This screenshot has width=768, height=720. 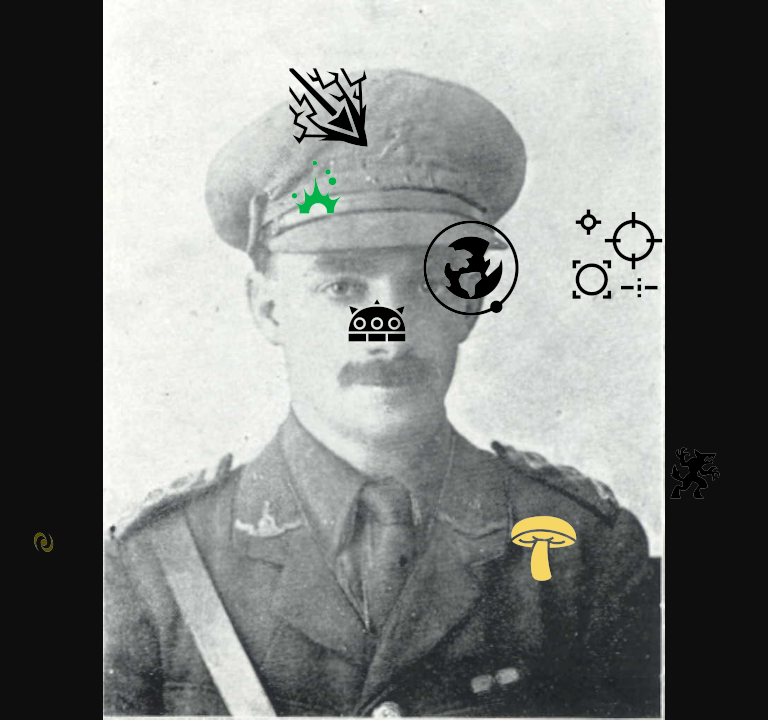 What do you see at coordinates (43, 542) in the screenshot?
I see `activate focus or concentration mode` at bounding box center [43, 542].